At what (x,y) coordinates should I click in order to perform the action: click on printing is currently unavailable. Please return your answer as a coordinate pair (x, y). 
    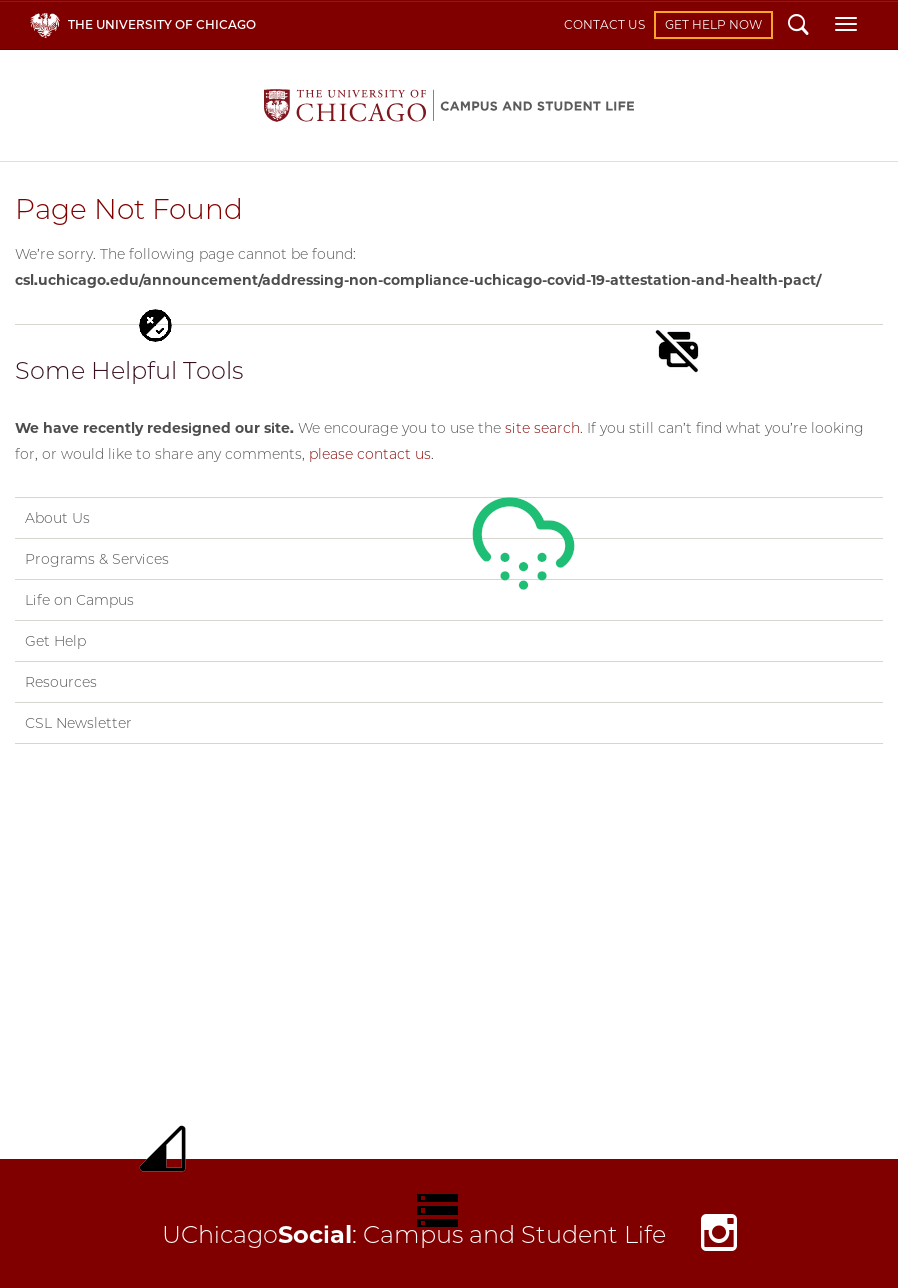
    Looking at the image, I should click on (678, 349).